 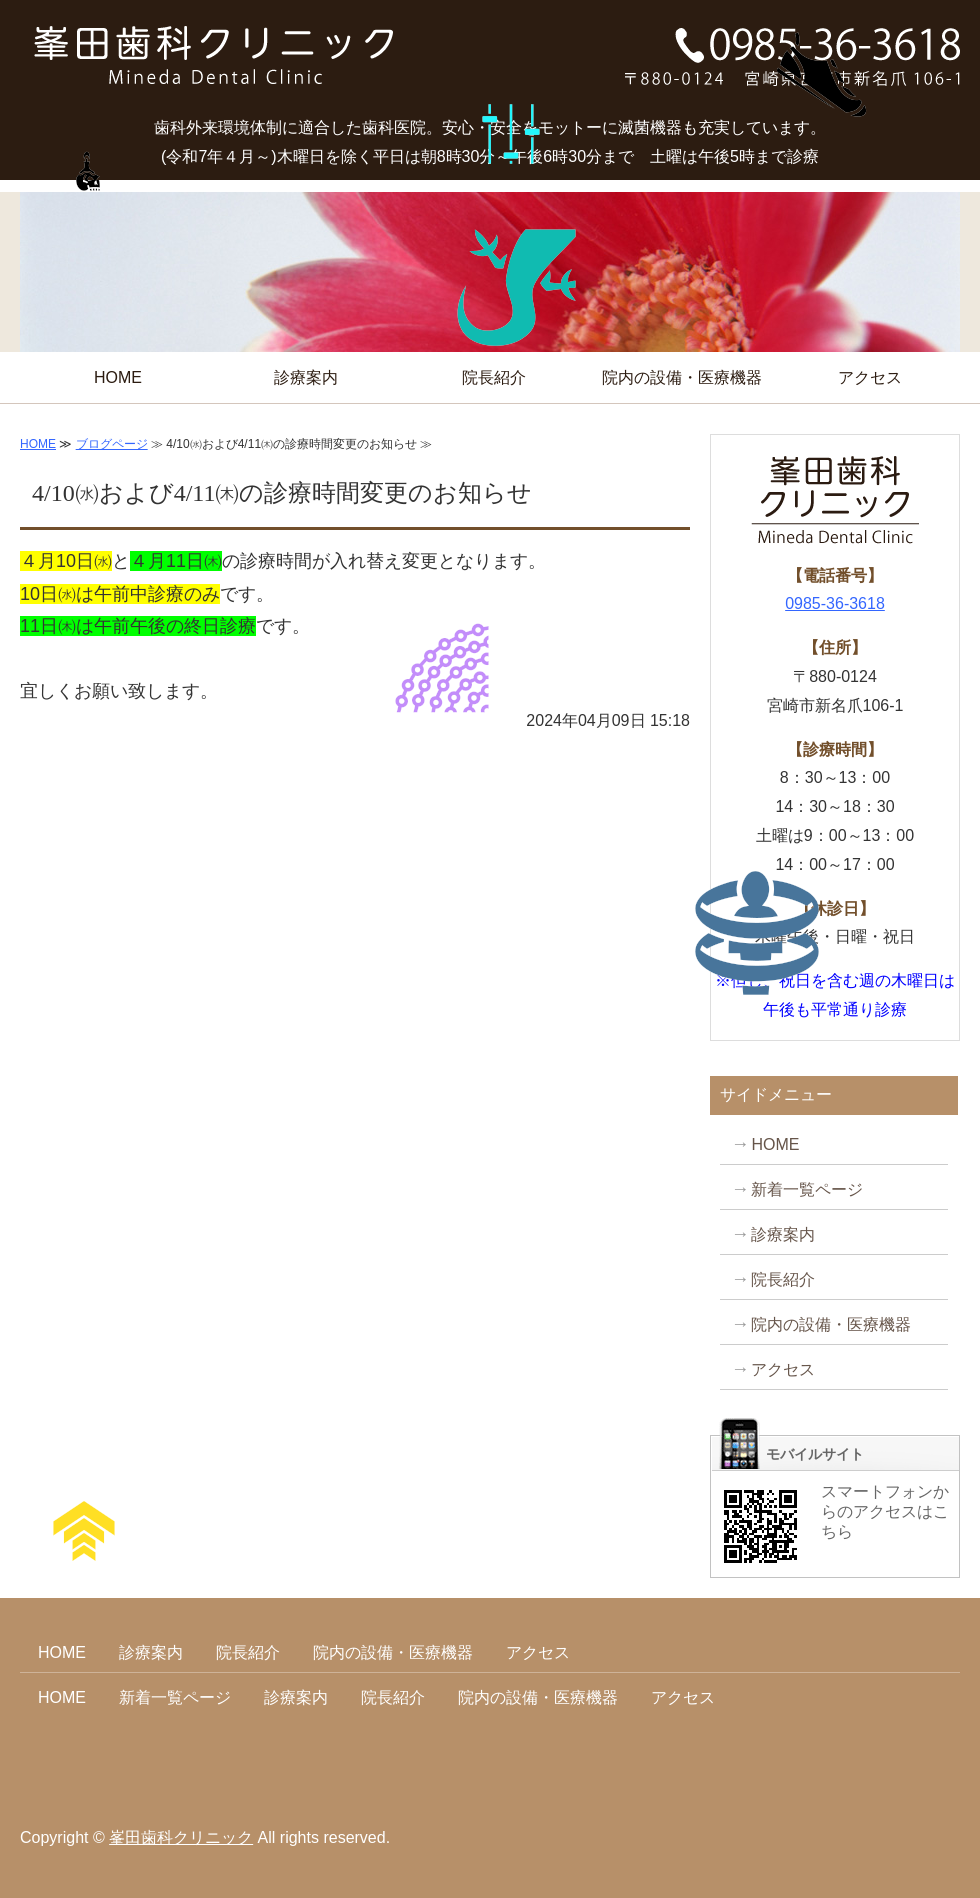 What do you see at coordinates (442, 666) in the screenshot?
I see `indicates a secure or encrypted connection` at bounding box center [442, 666].